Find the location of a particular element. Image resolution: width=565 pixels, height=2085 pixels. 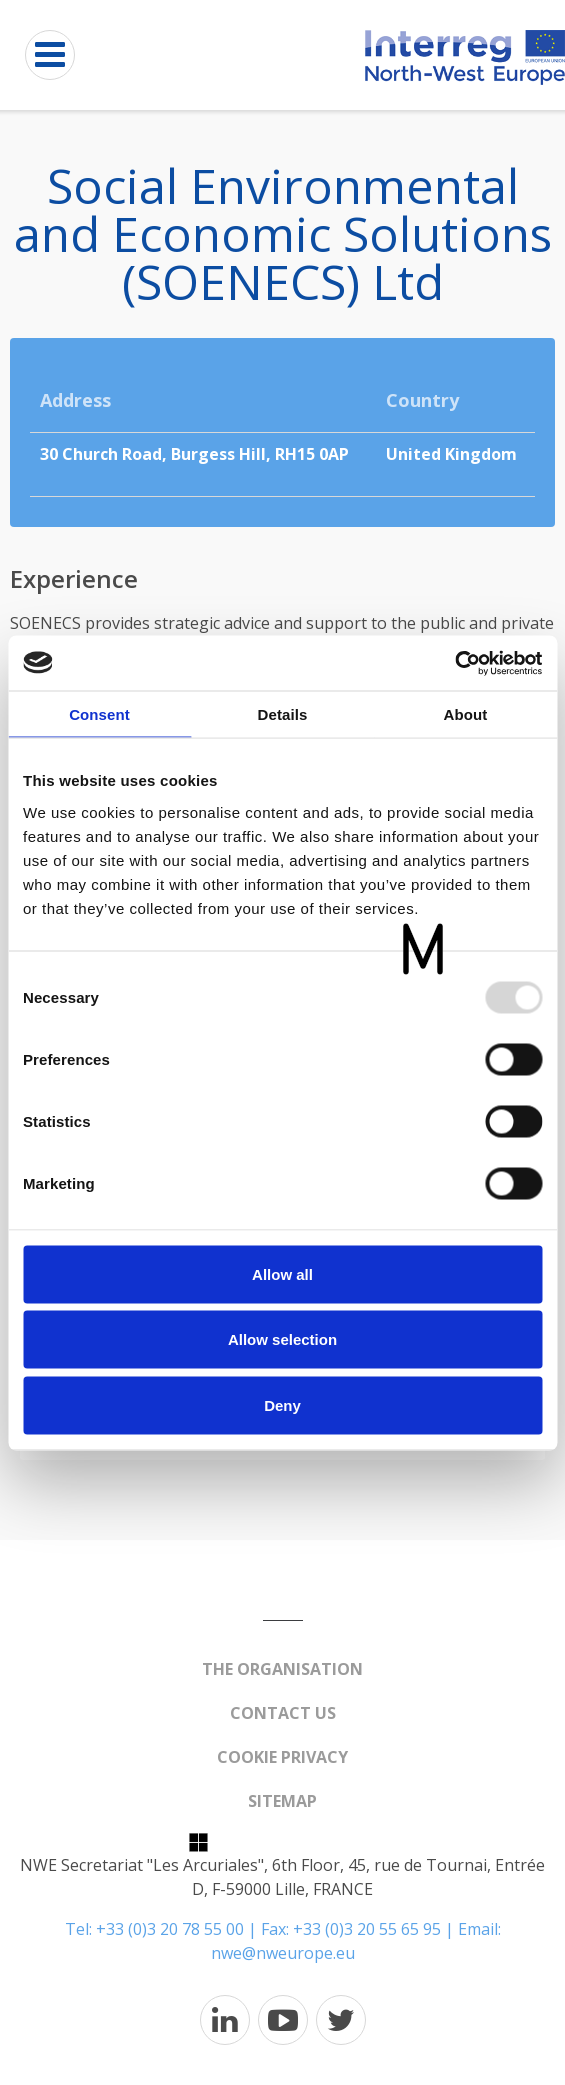

indicates a label or category starting with "M" is located at coordinates (423, 949).